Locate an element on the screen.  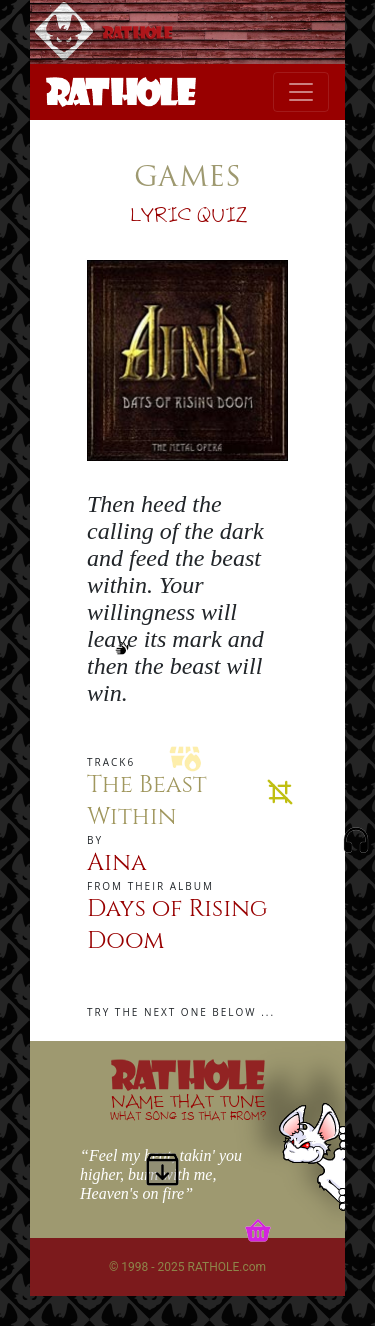
view your shopping basket is located at coordinates (258, 1231).